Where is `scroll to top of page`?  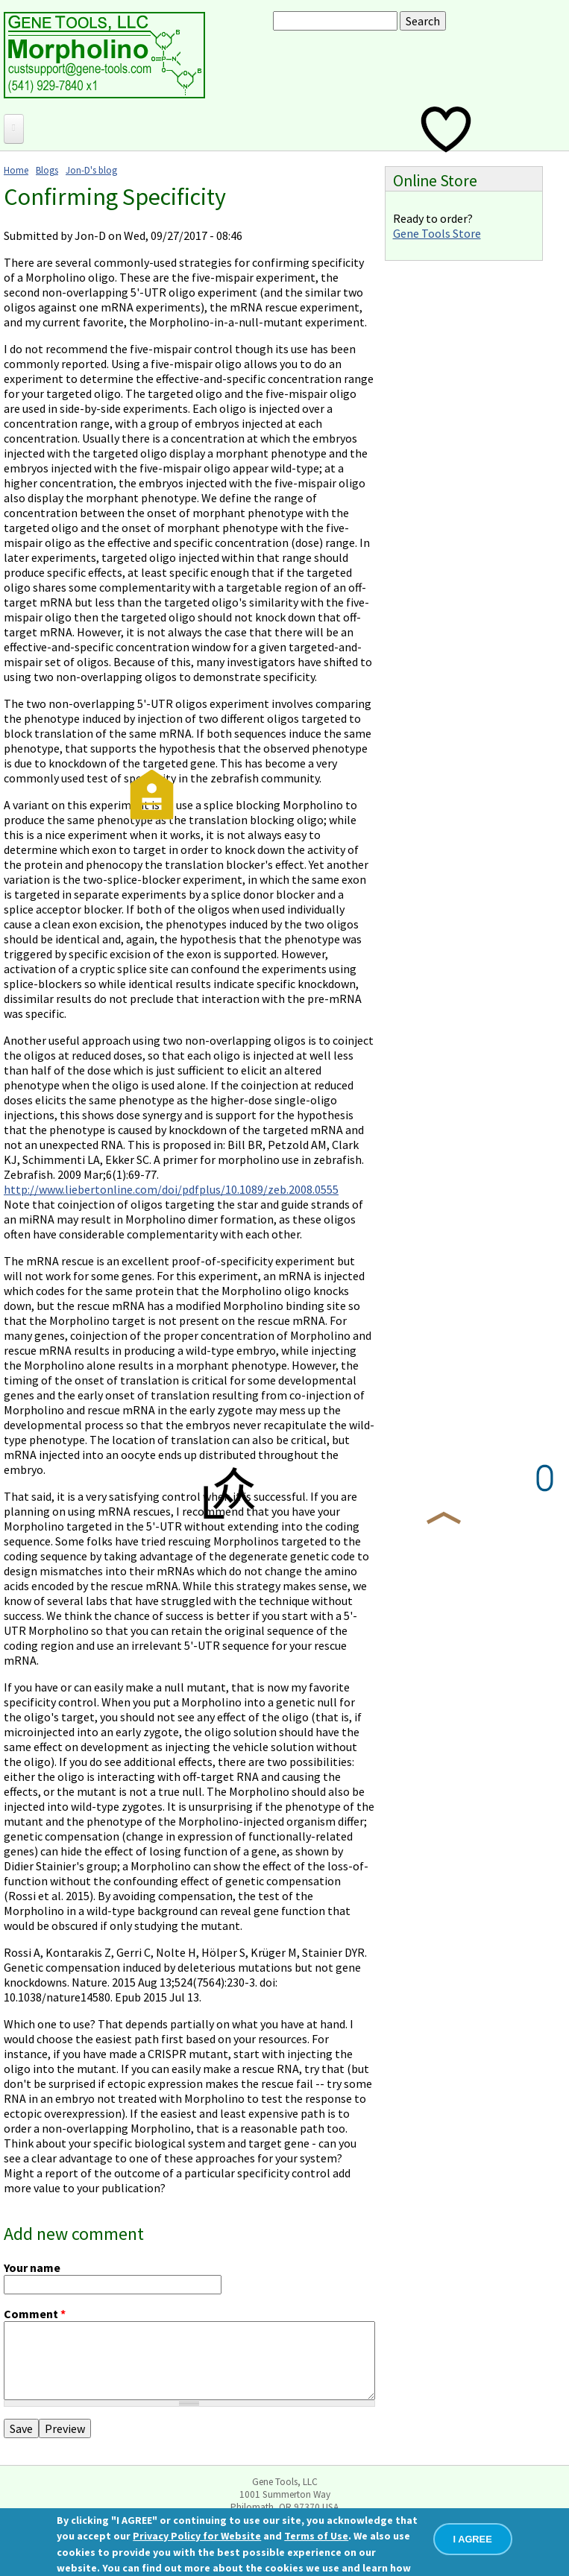
scroll to top of page is located at coordinates (444, 1519).